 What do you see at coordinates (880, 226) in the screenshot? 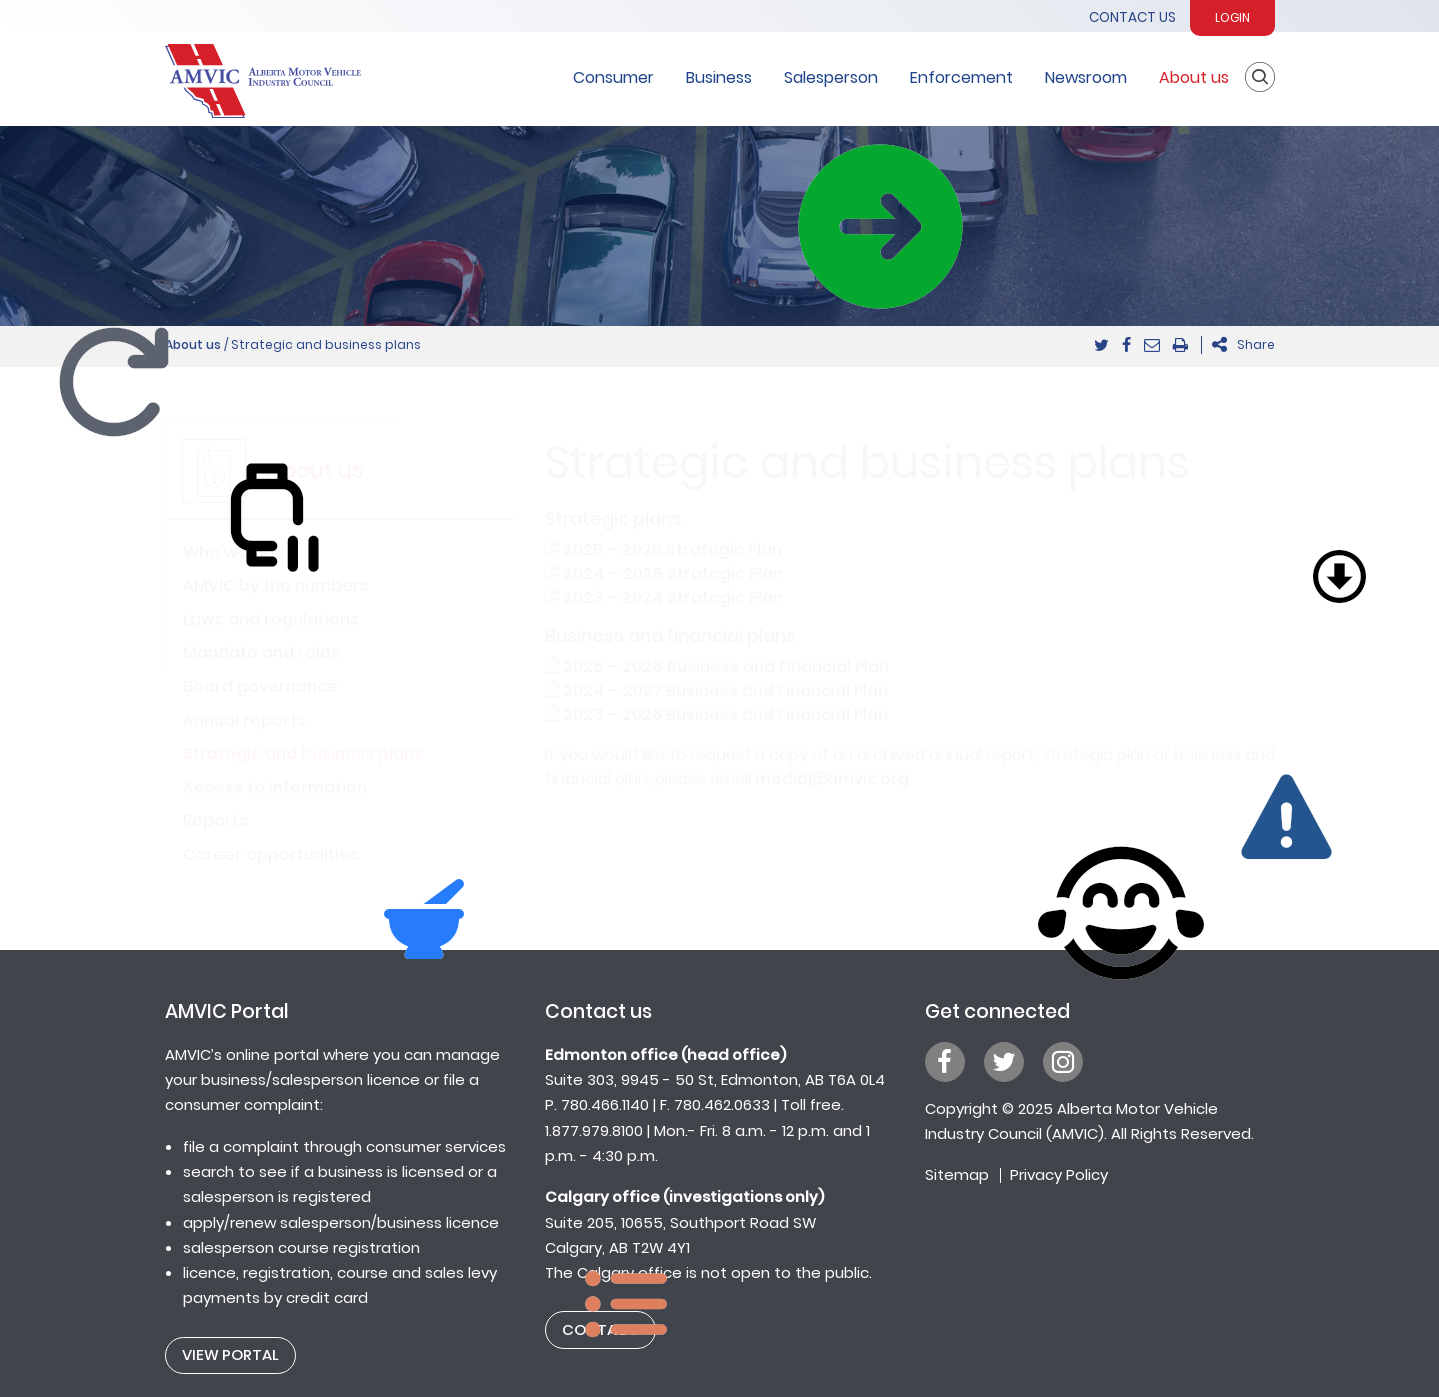
I see `proceed to the next step` at bounding box center [880, 226].